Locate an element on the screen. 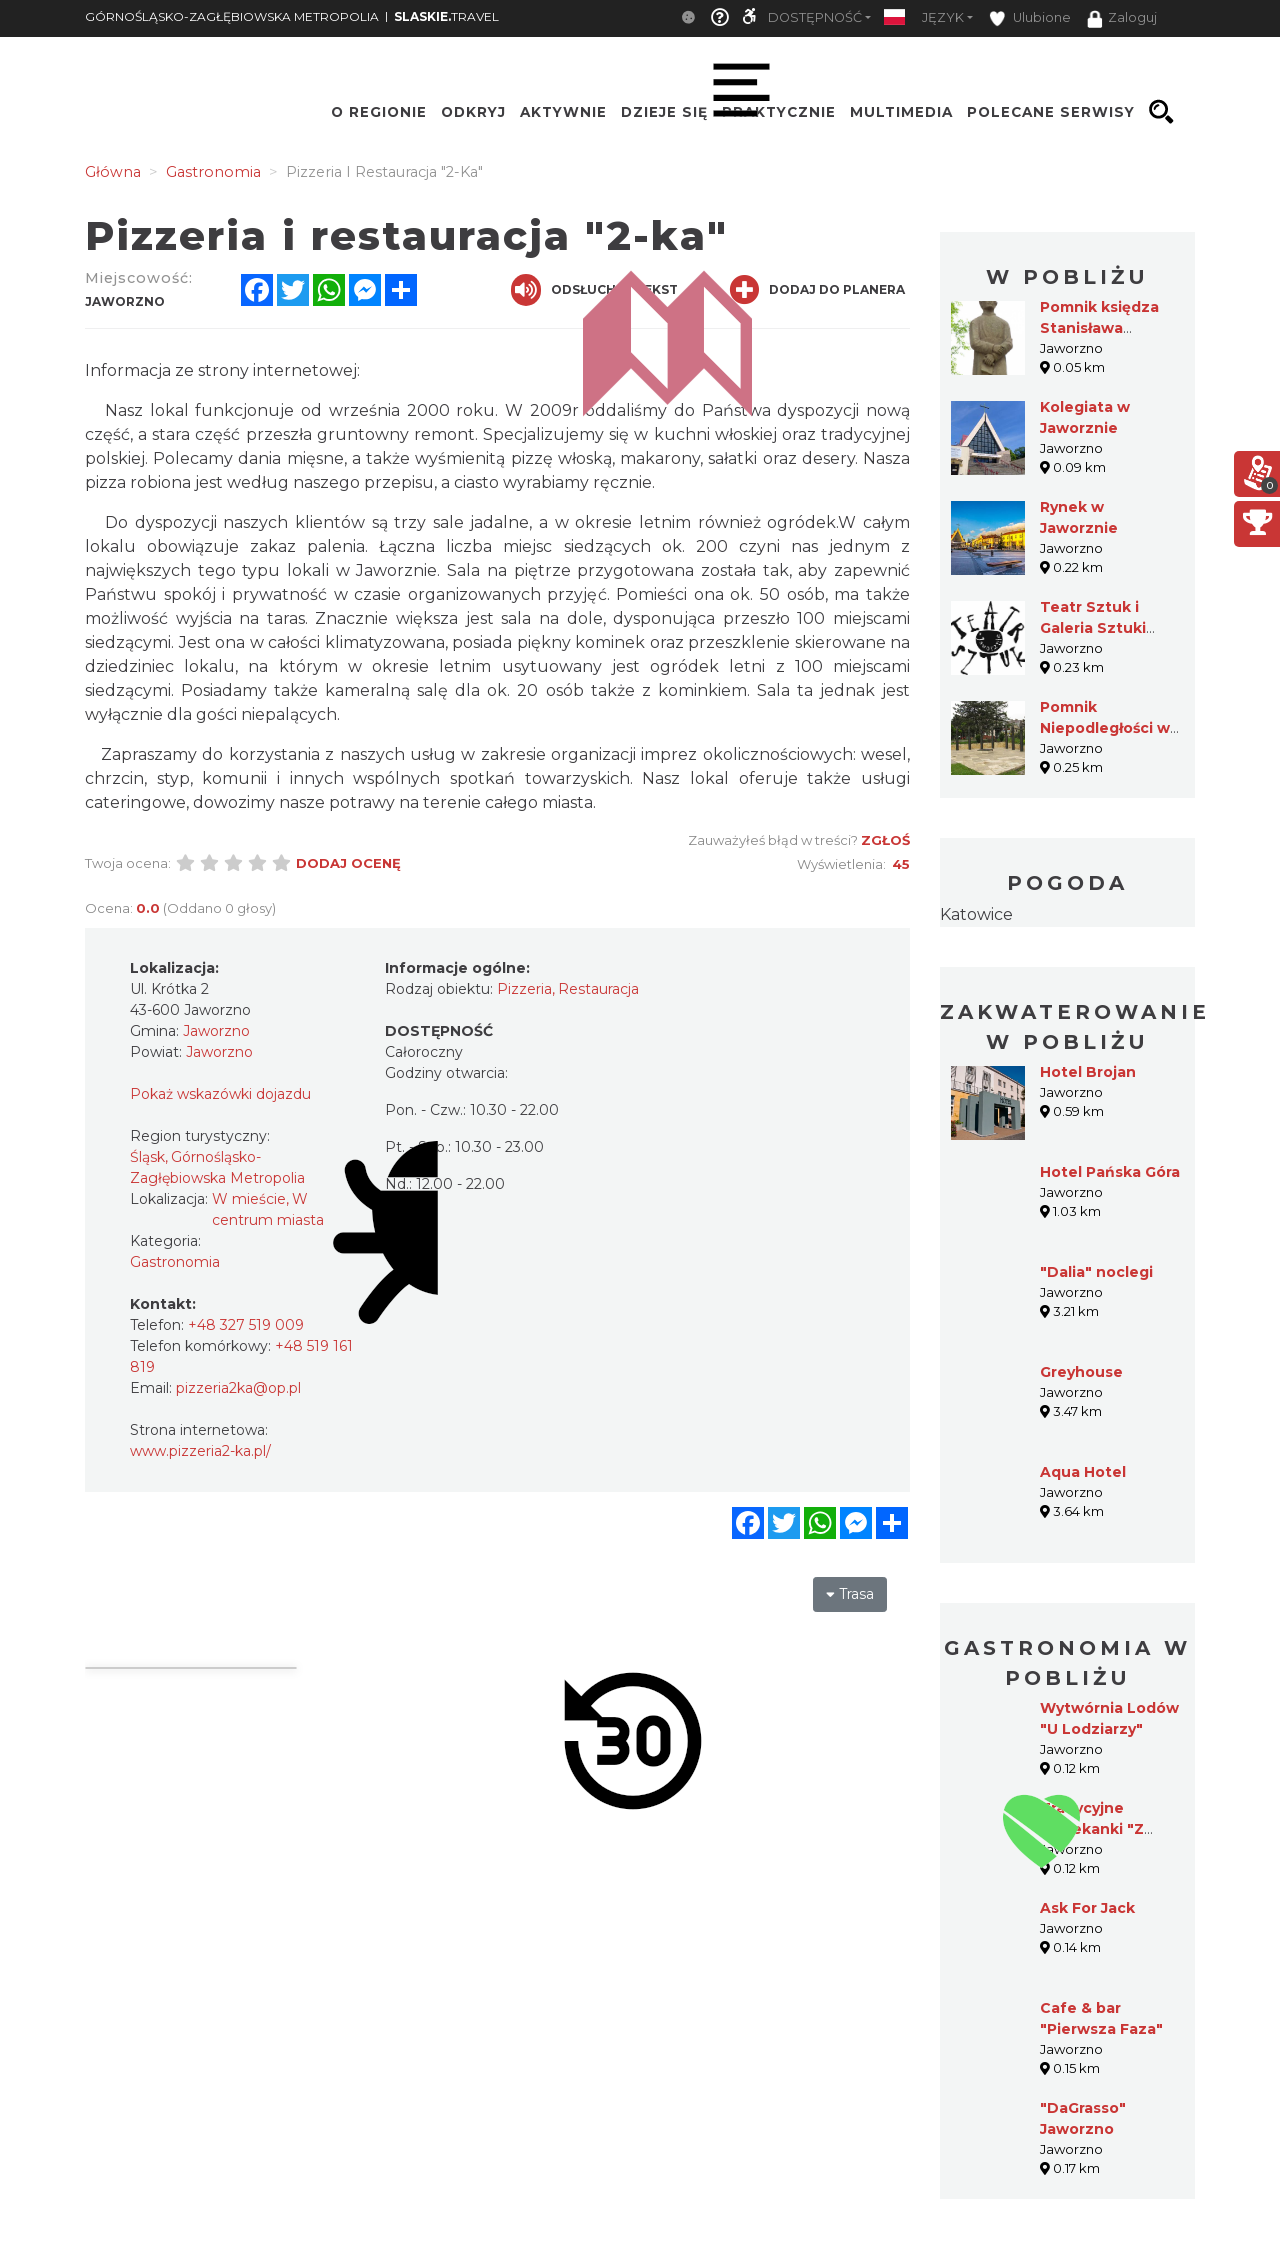  open the Southwest Airlines app is located at coordinates (1041, 1831).